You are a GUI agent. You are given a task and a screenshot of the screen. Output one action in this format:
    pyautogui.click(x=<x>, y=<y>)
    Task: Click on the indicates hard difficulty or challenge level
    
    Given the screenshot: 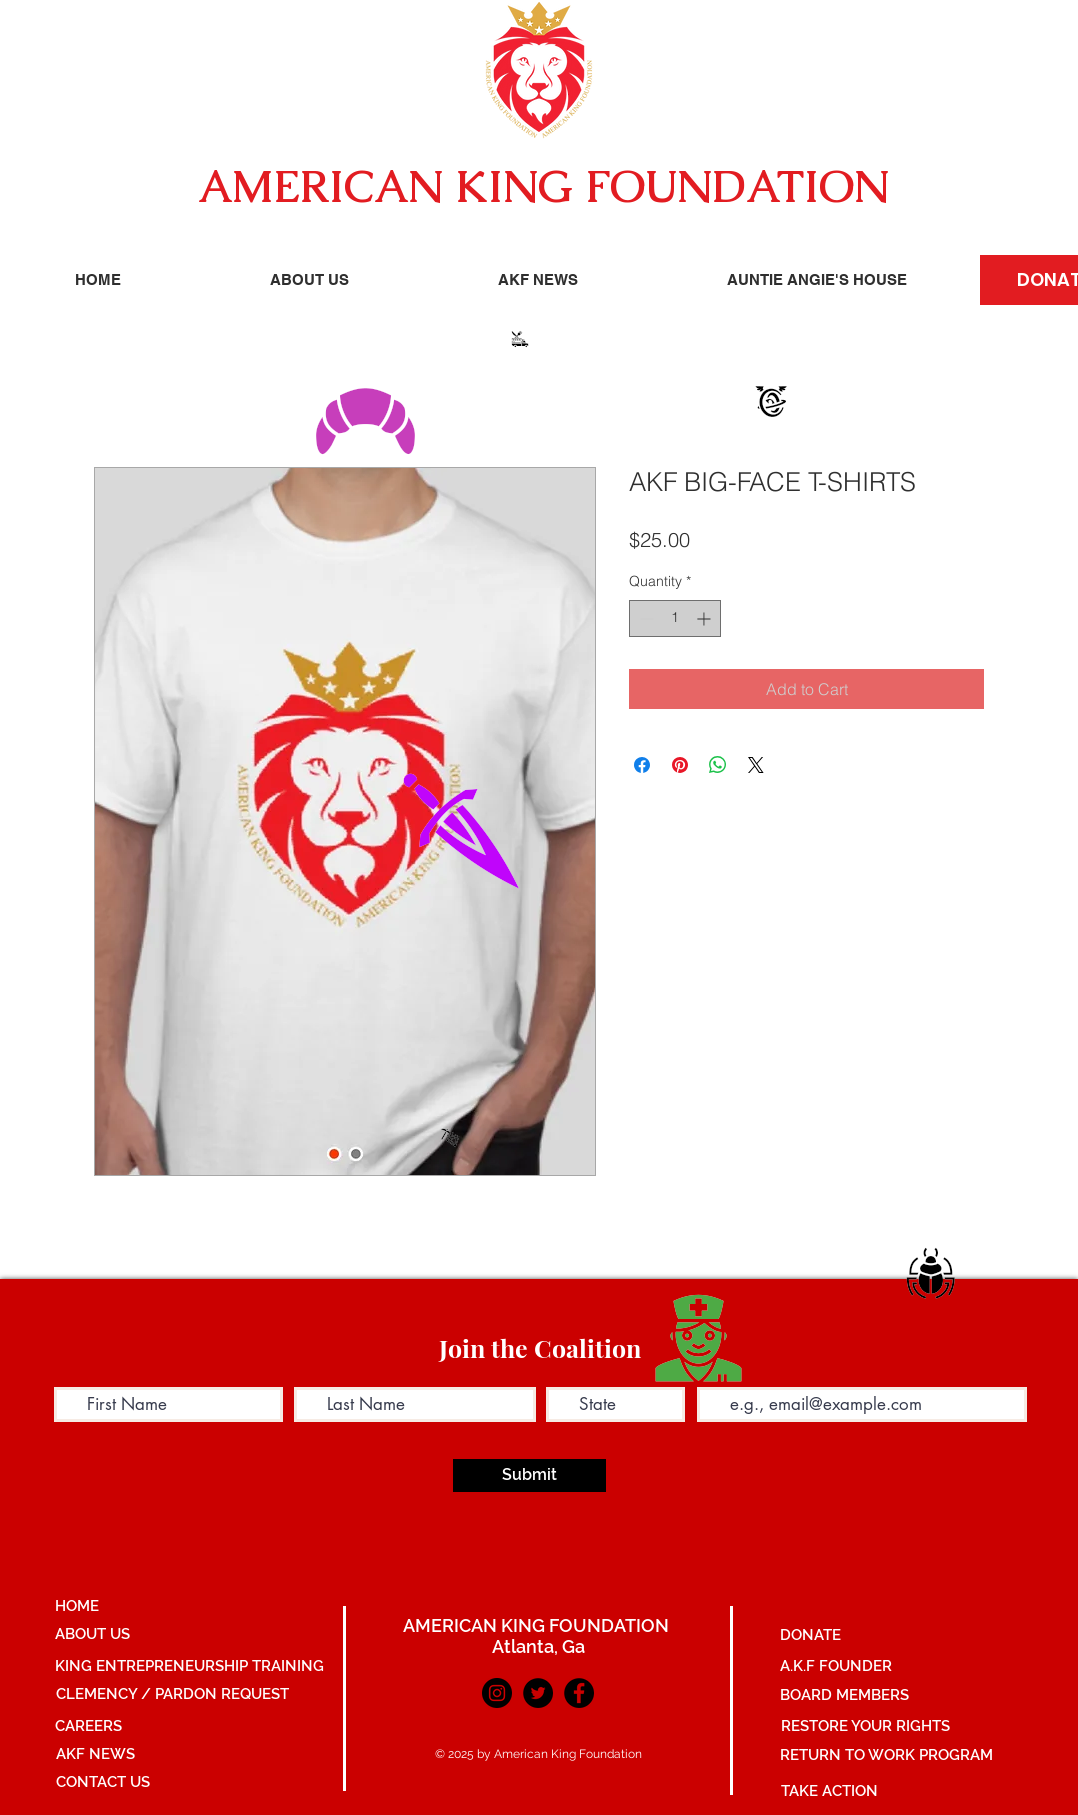 What is the action you would take?
    pyautogui.click(x=450, y=1138)
    